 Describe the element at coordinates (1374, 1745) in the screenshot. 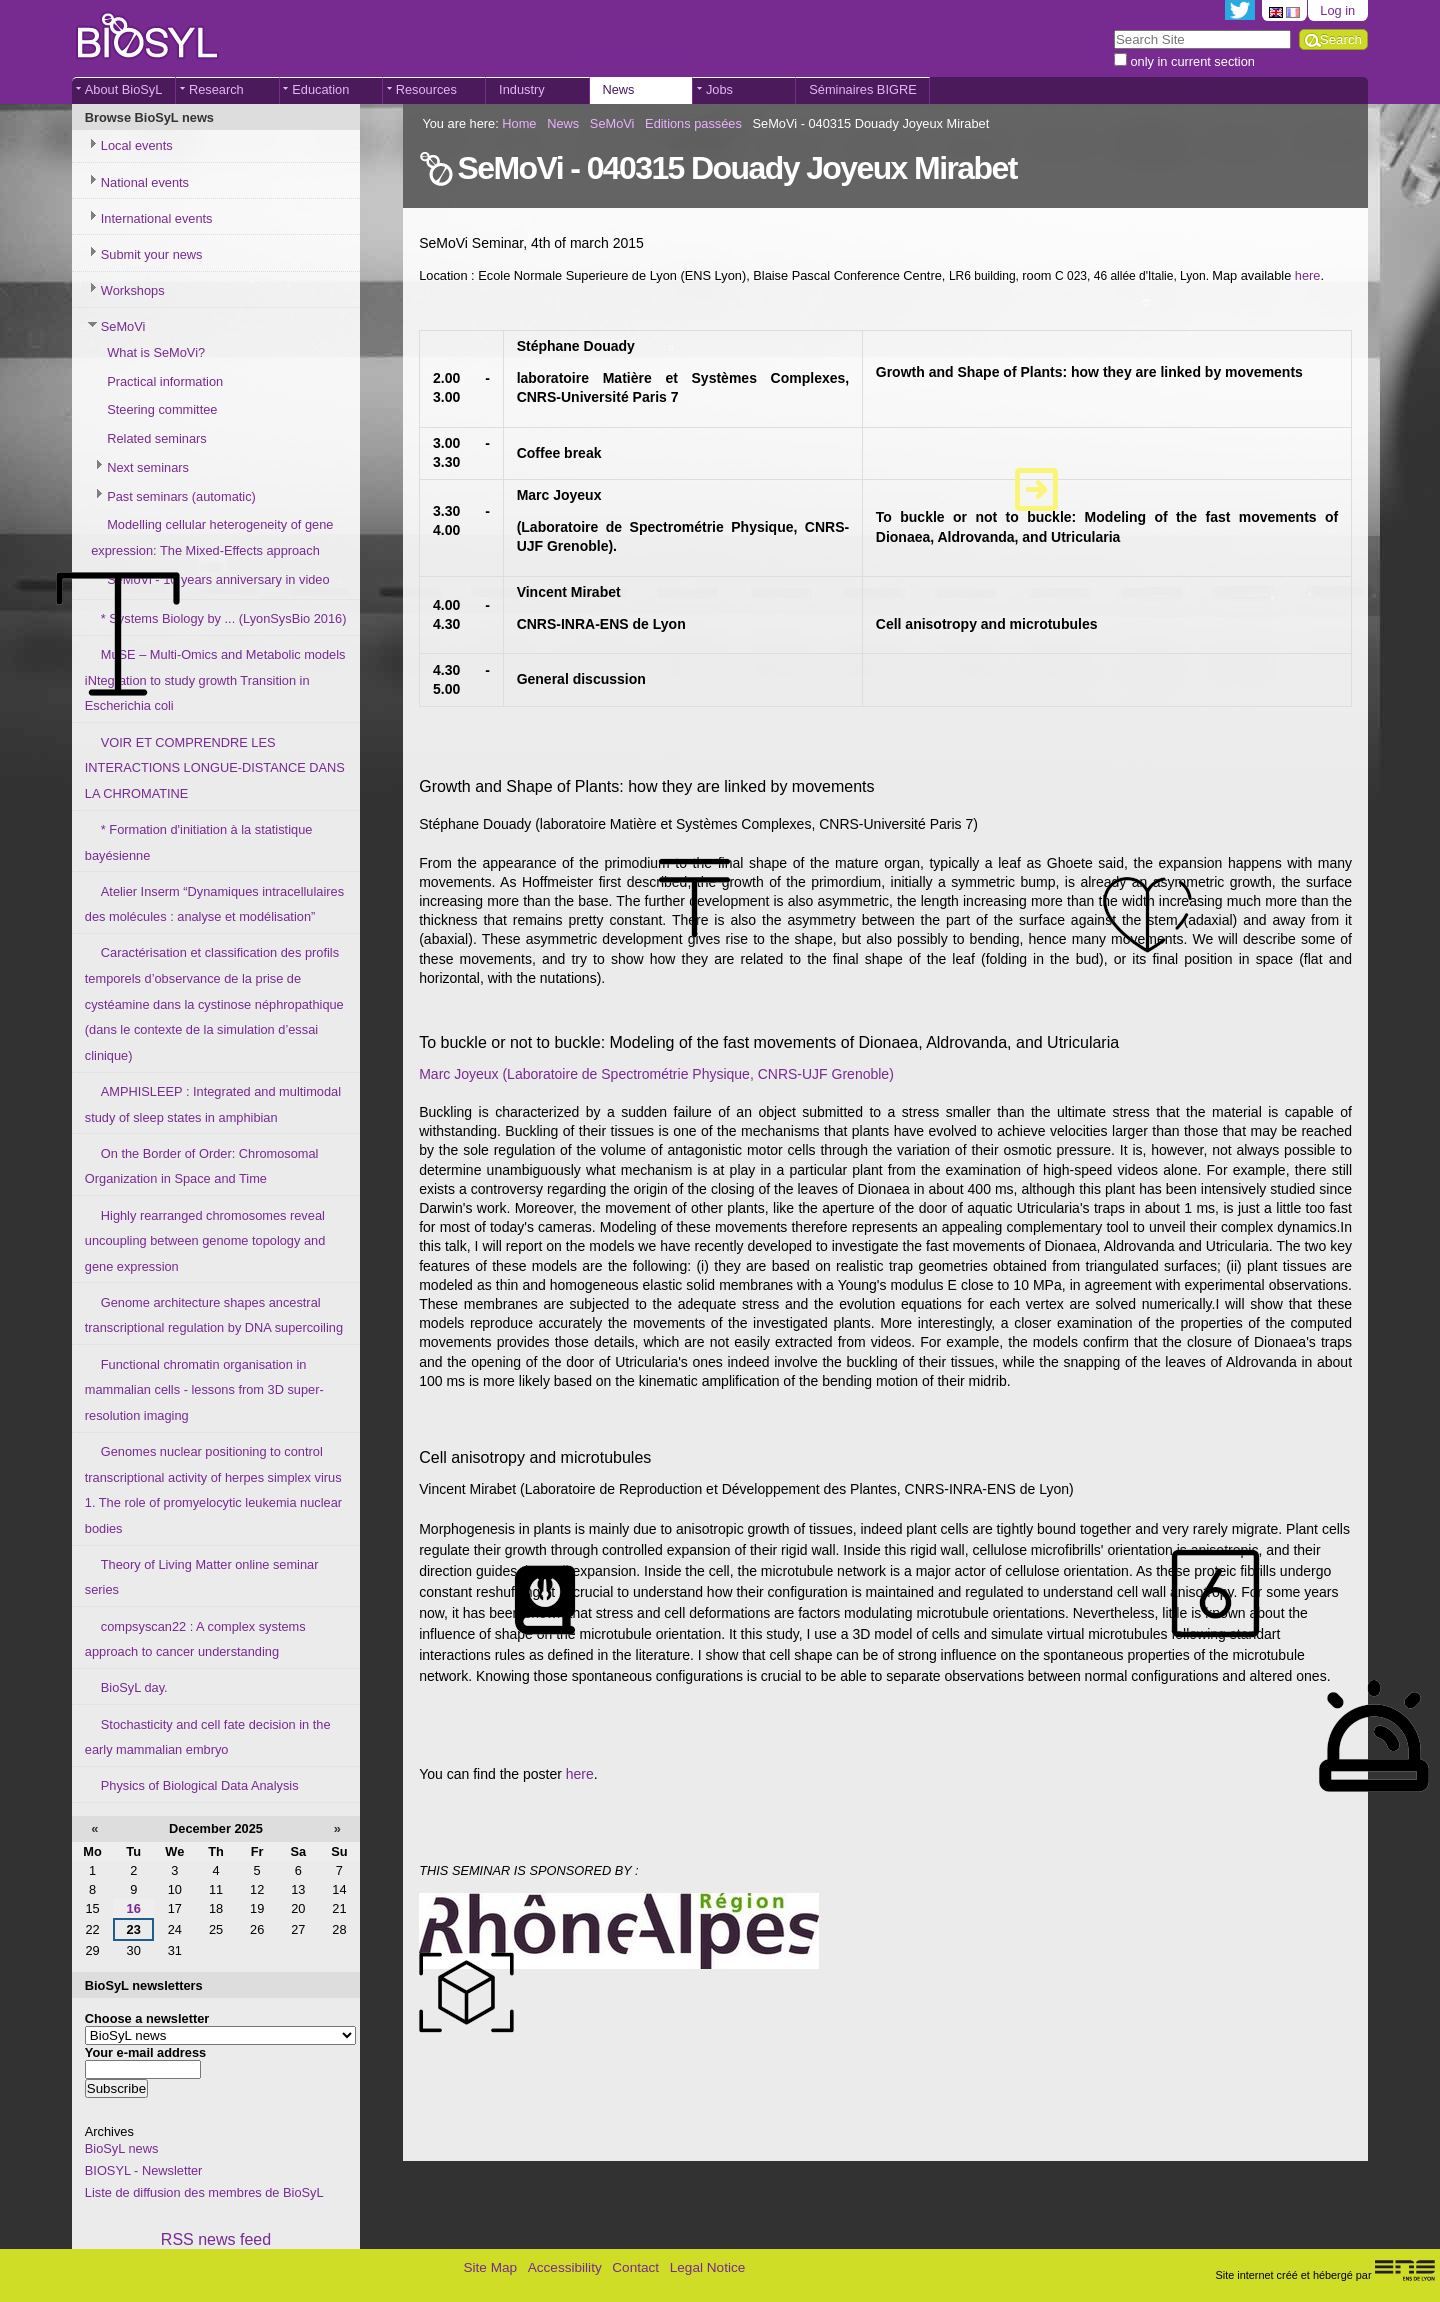

I see `indicates an active alert or emergency notification` at that location.